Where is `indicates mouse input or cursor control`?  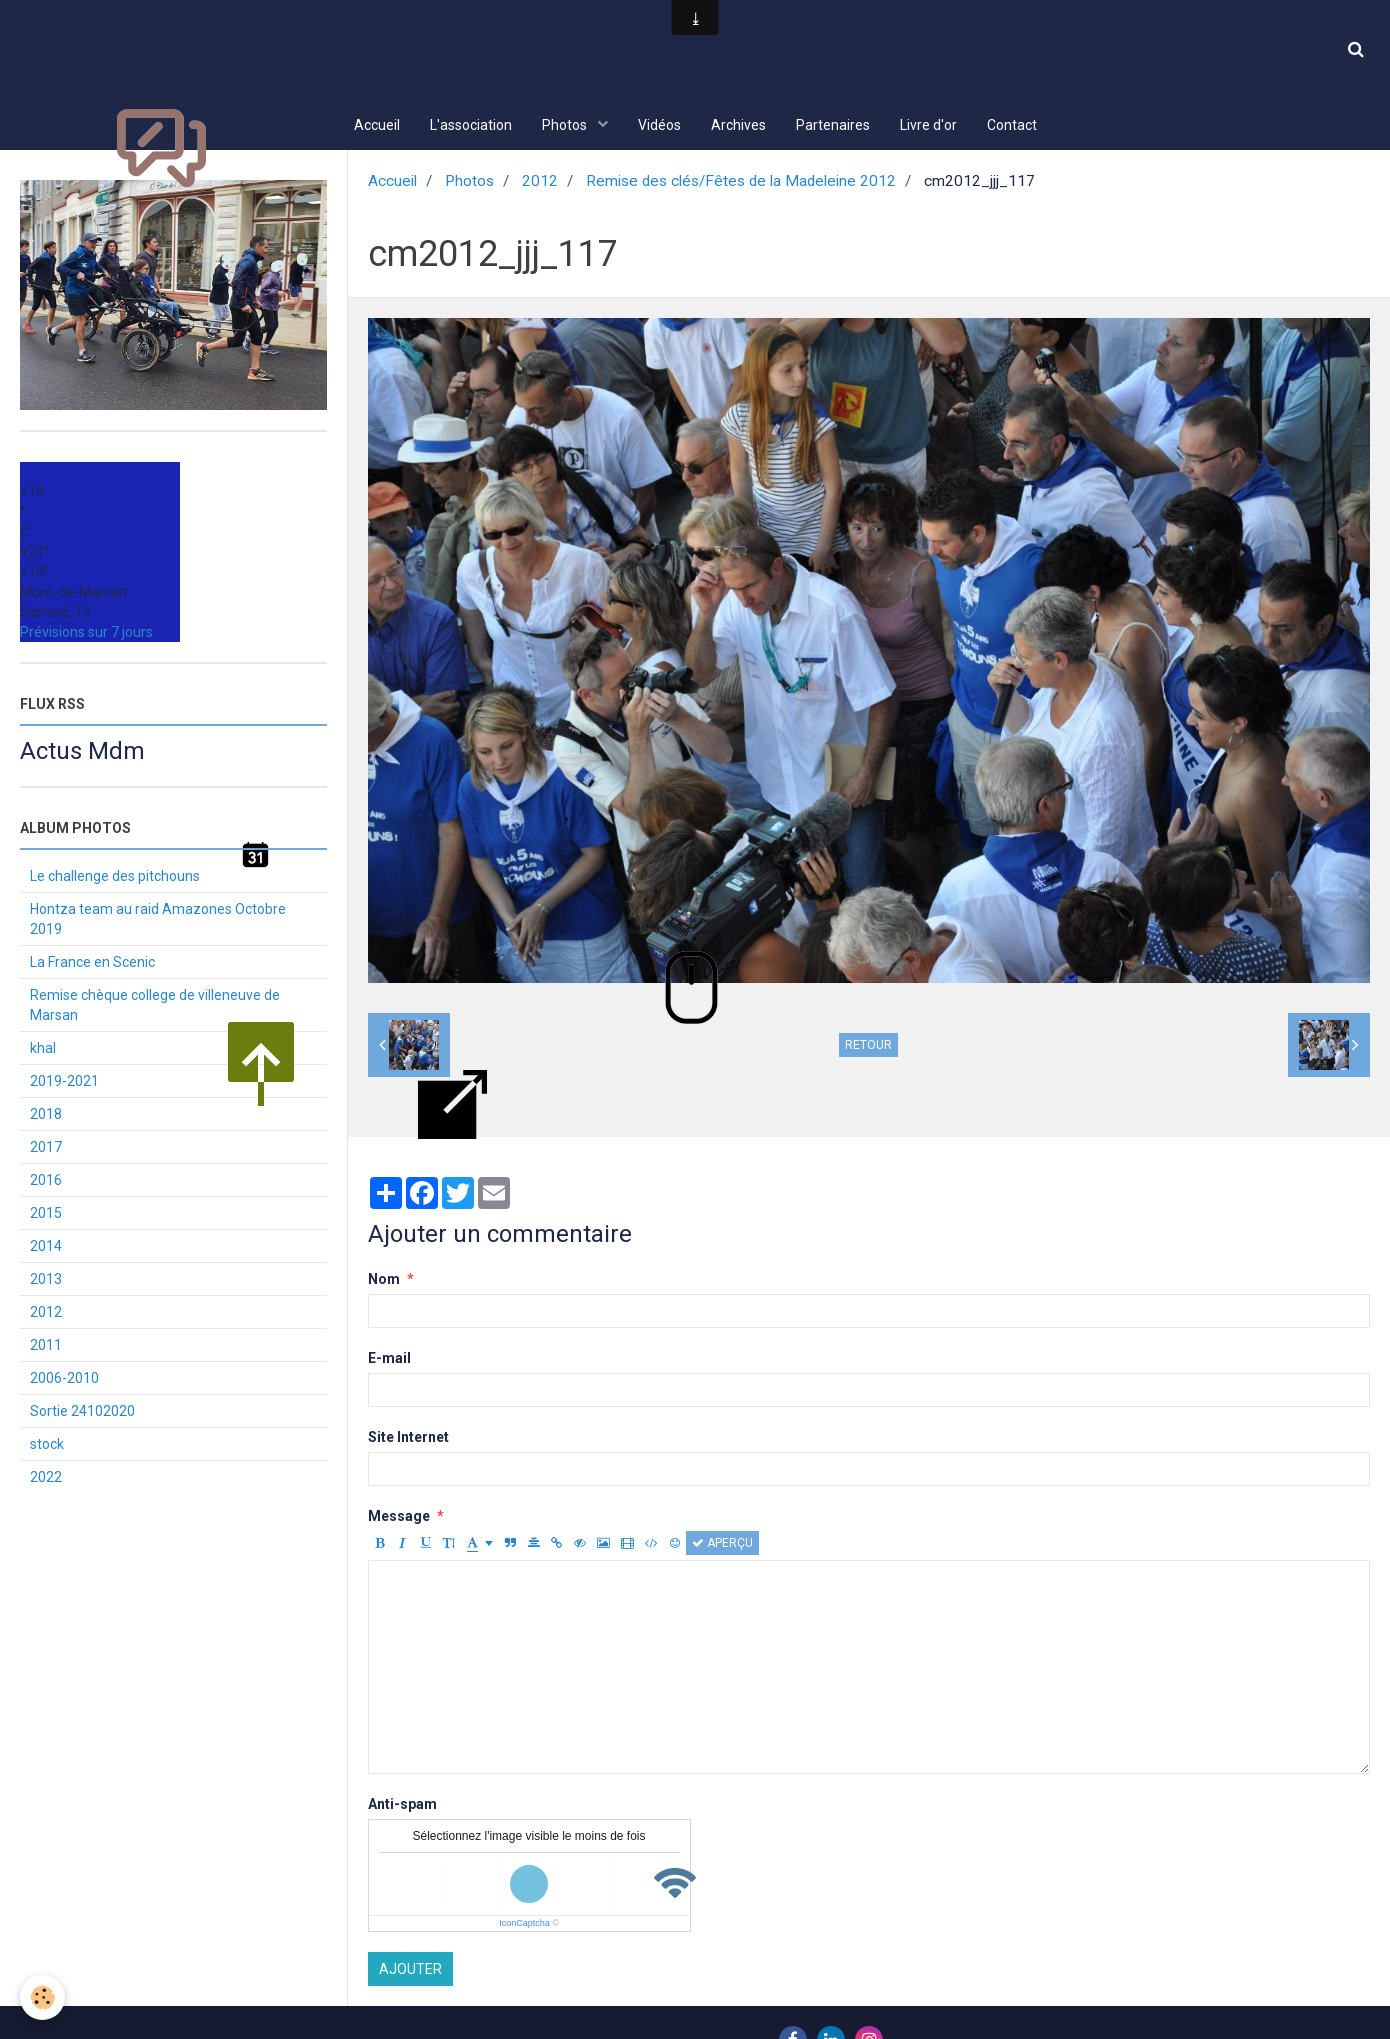
indicates mouse input or cursor control is located at coordinates (691, 987).